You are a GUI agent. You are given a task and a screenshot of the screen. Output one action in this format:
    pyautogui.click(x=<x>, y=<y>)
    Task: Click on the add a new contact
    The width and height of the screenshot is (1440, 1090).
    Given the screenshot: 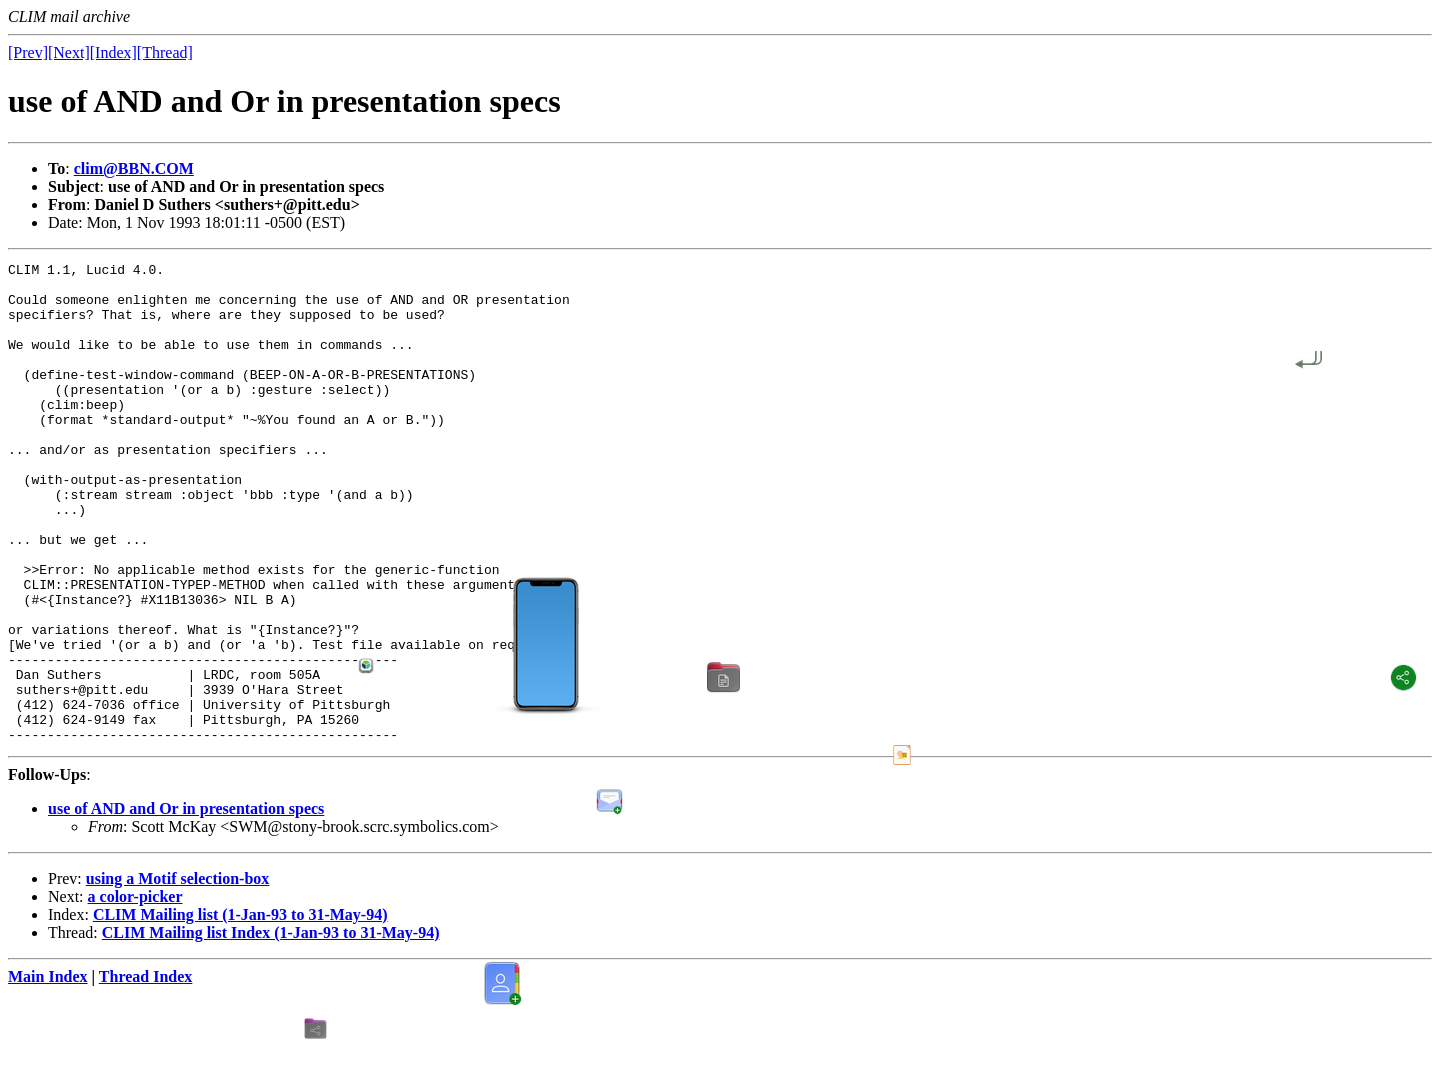 What is the action you would take?
    pyautogui.click(x=502, y=983)
    